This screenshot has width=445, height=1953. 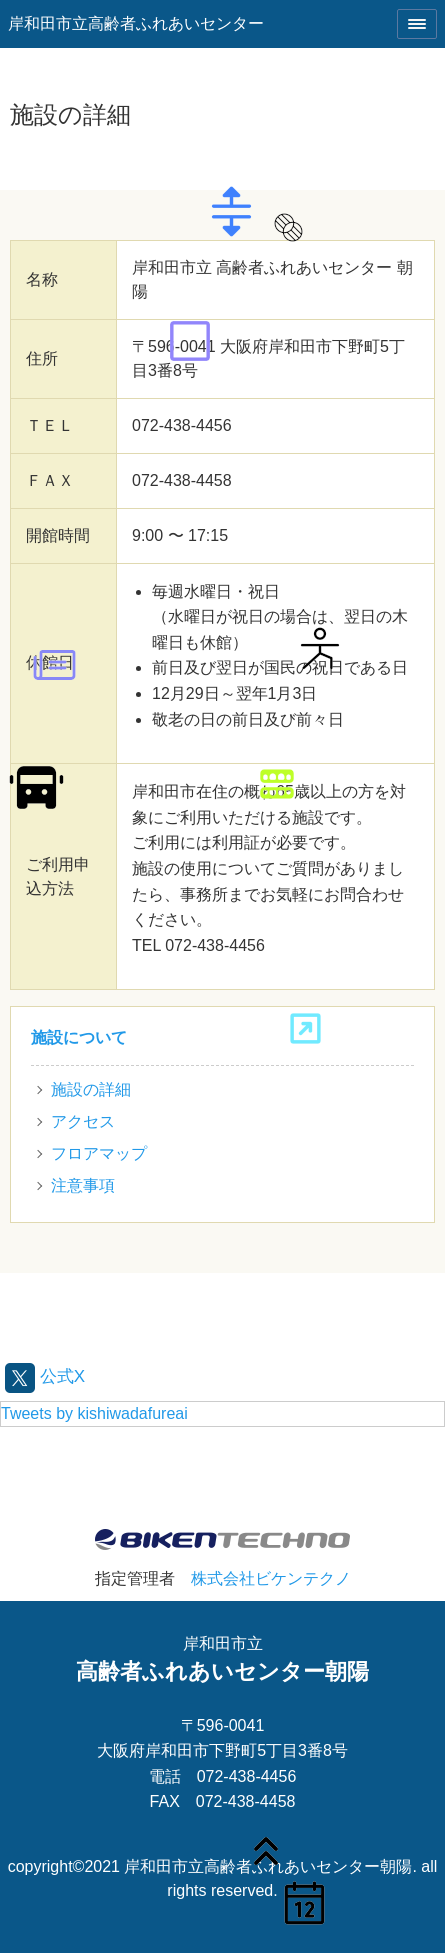 I want to click on access dental or oral health features, so click(x=277, y=784).